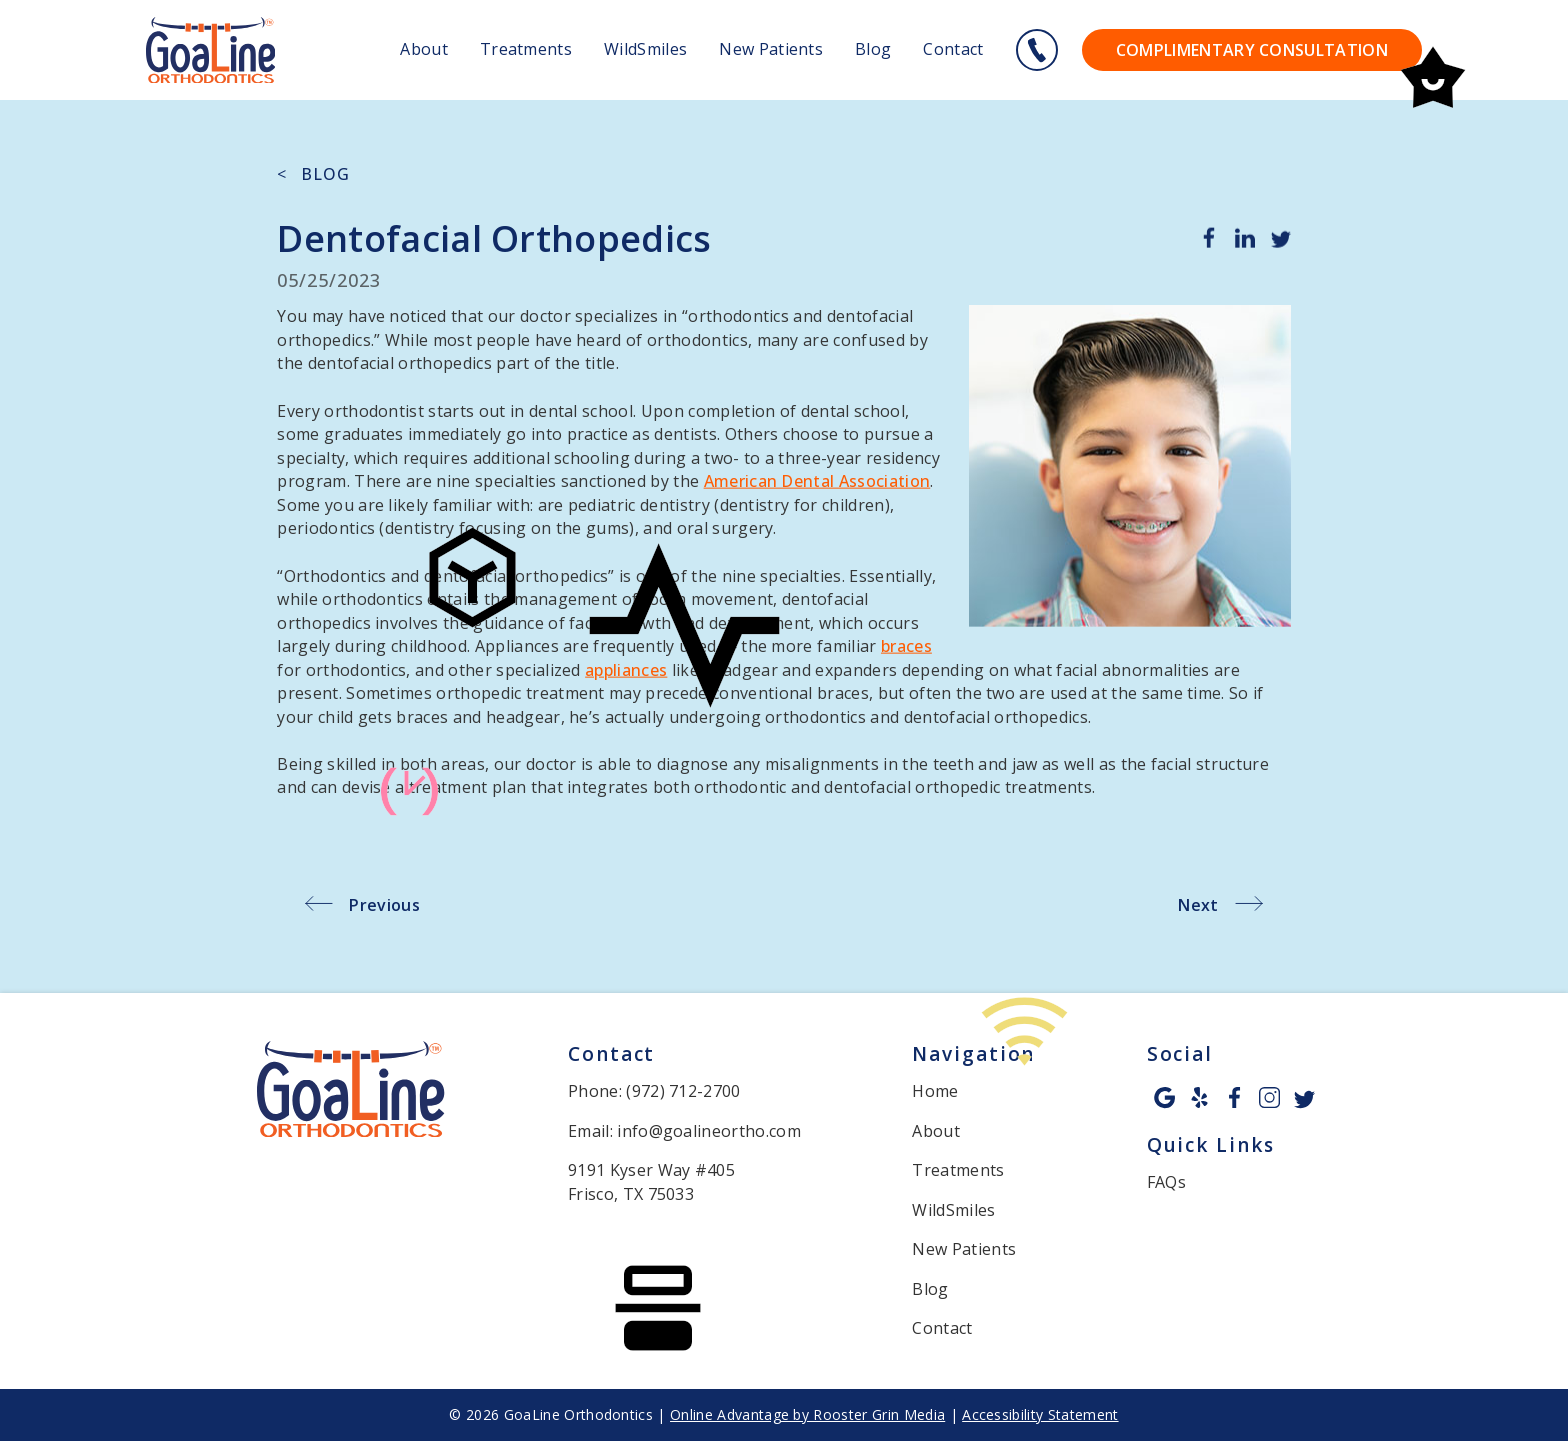 The image size is (1568, 1441). I want to click on view instance details, so click(472, 577).